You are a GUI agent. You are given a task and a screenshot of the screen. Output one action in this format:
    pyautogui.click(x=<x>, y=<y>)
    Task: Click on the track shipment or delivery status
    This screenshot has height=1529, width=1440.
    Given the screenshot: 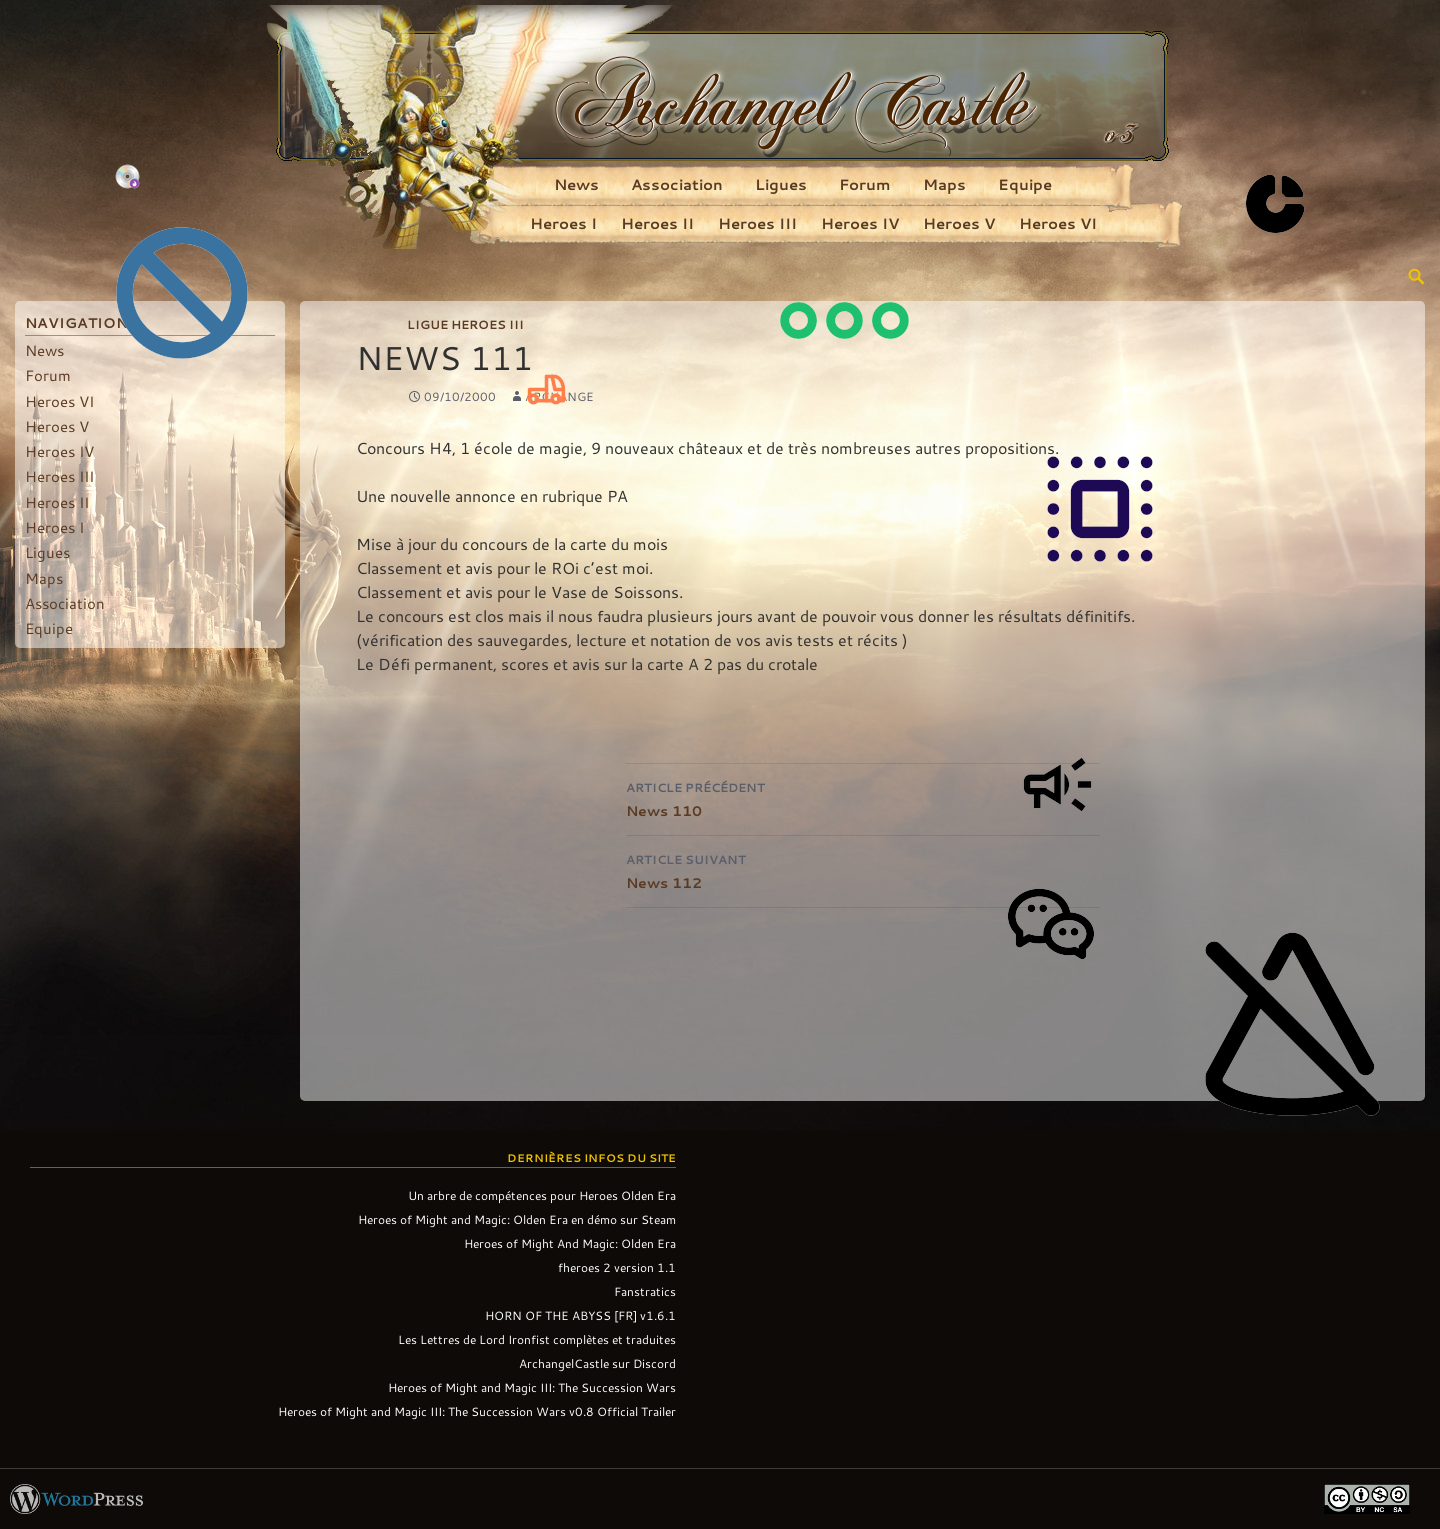 What is the action you would take?
    pyautogui.click(x=546, y=389)
    